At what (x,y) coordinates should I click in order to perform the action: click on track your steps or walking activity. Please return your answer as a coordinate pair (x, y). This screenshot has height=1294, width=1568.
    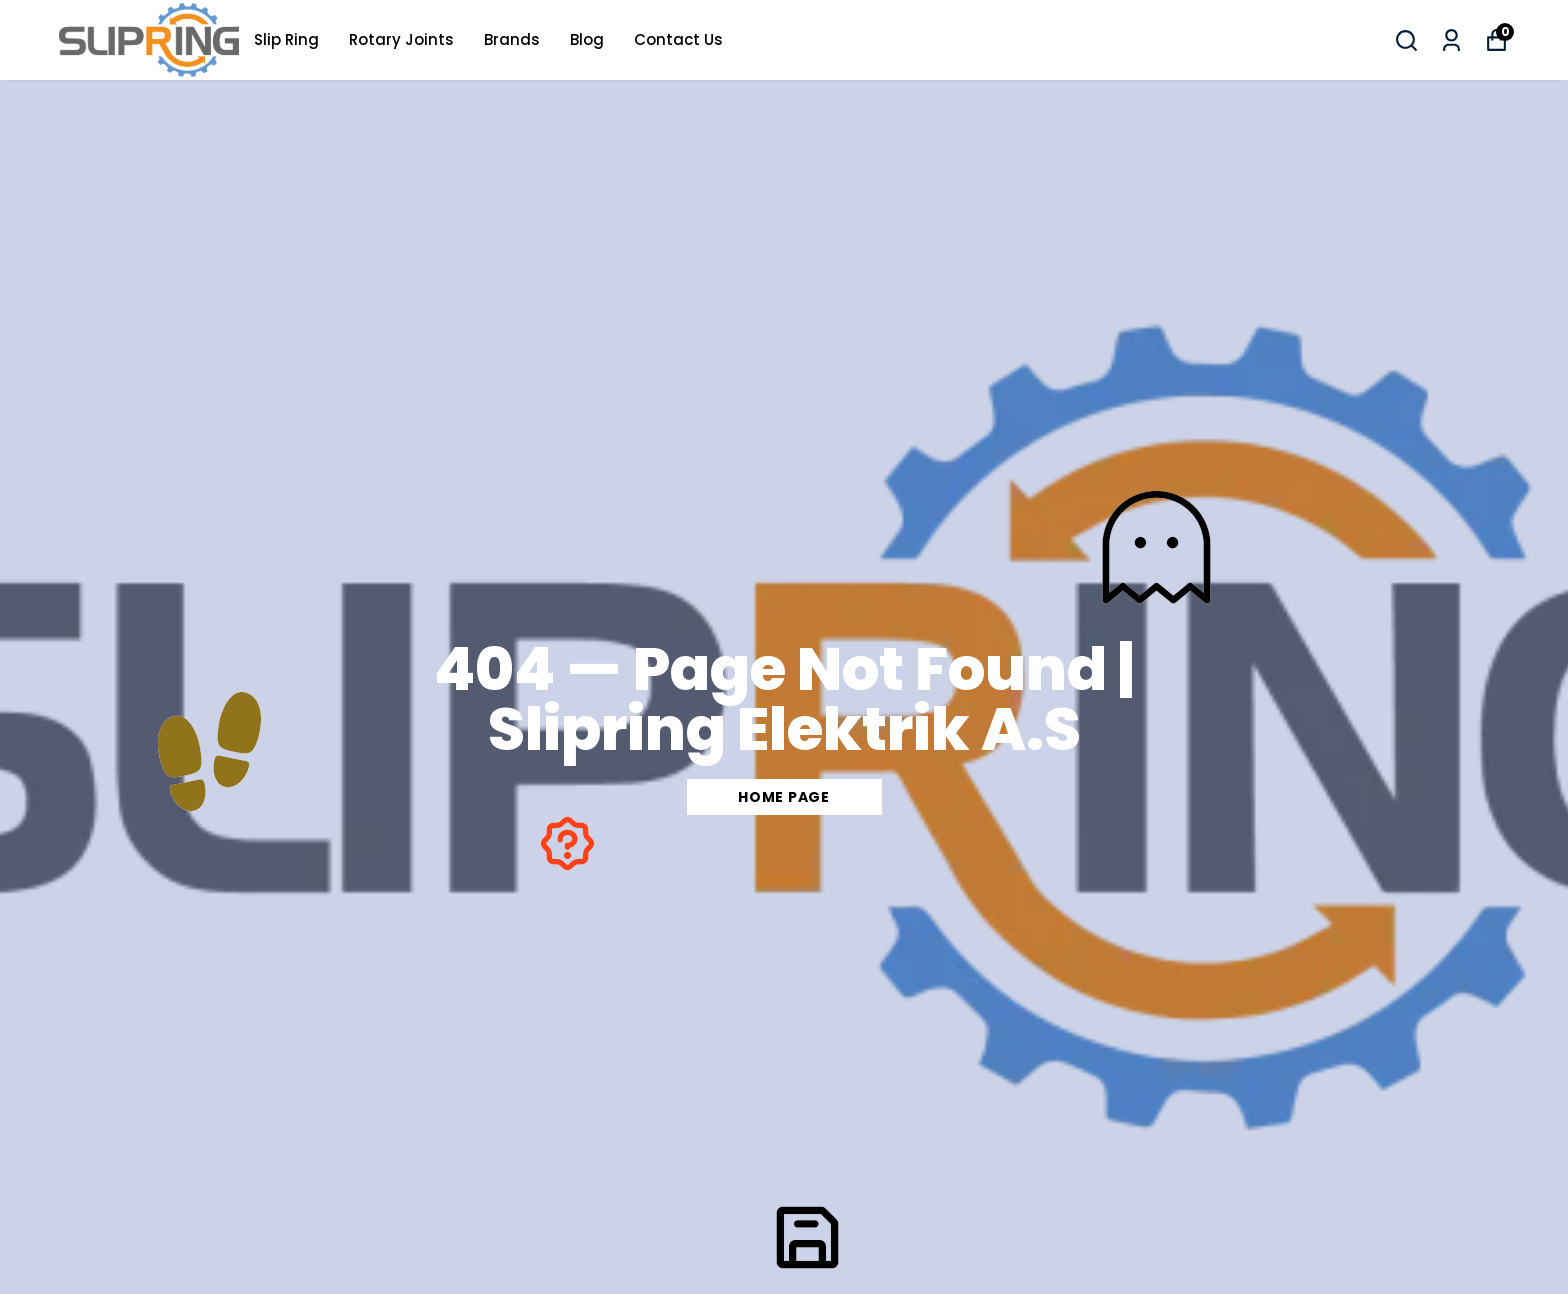
    Looking at the image, I should click on (209, 751).